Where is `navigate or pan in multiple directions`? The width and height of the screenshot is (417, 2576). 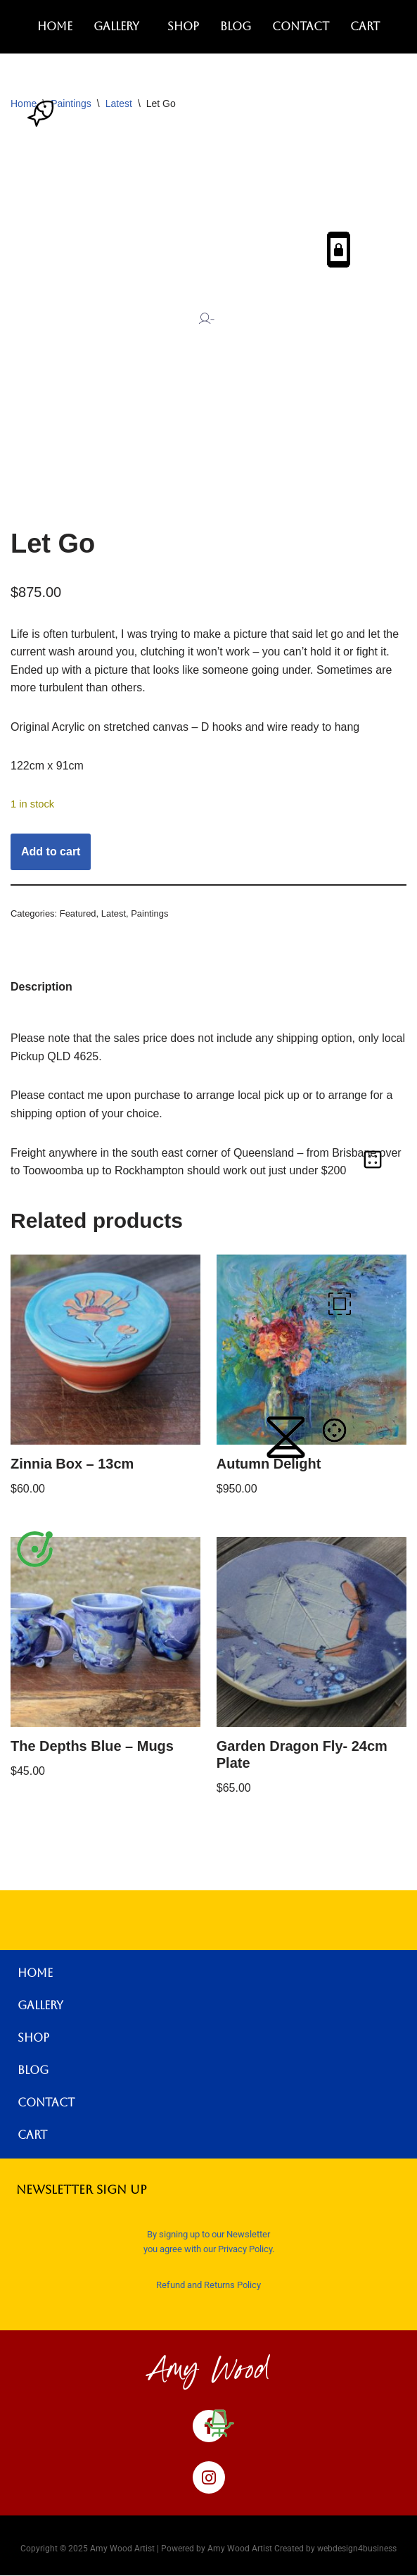
navigate or pan in multiple directions is located at coordinates (334, 1430).